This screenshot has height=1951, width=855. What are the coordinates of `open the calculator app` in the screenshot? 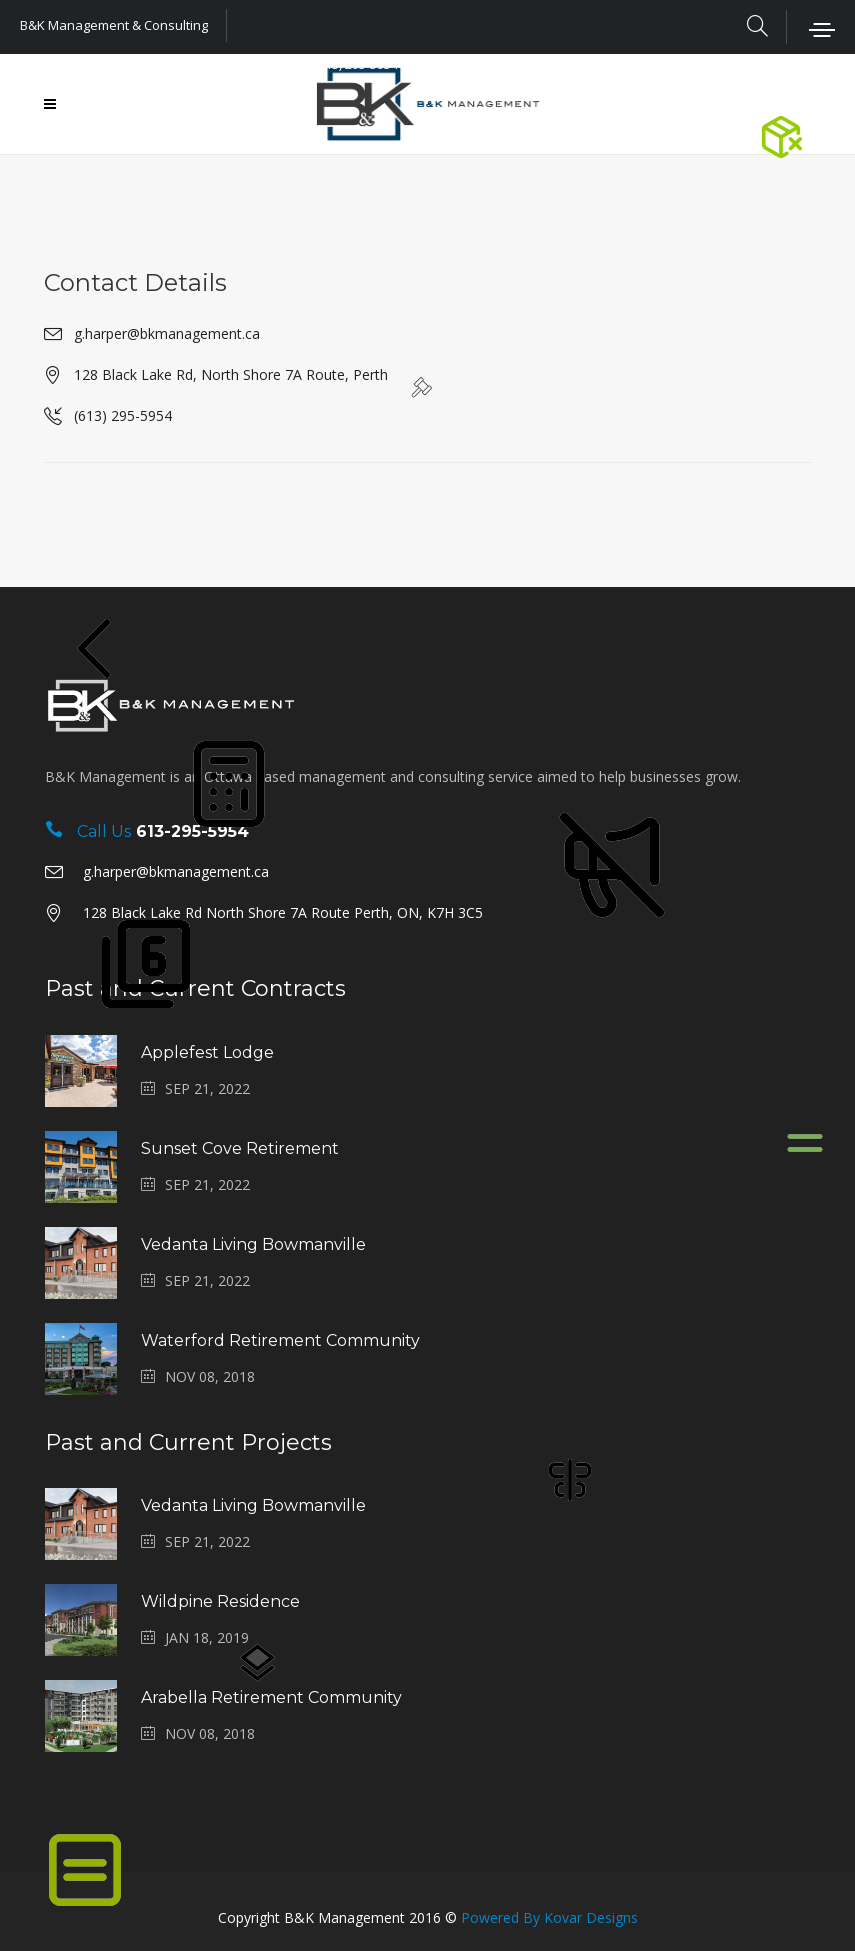 It's located at (229, 784).